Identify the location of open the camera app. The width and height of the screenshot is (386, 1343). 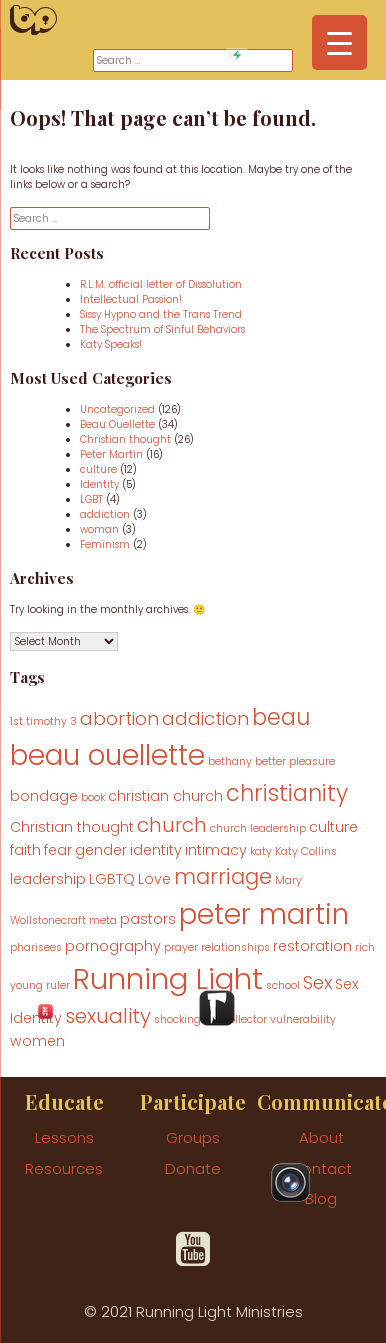
(290, 1182).